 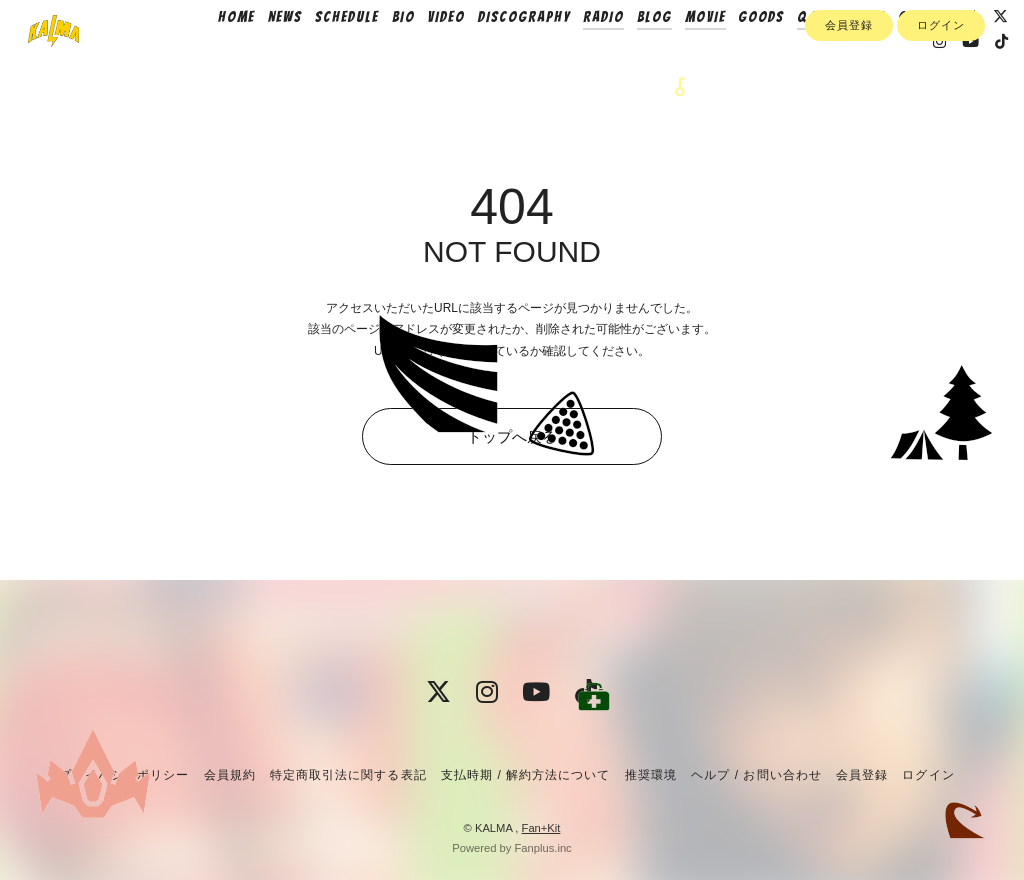 What do you see at coordinates (965, 819) in the screenshot?
I see `perform a thrust-bend attack or maneuver` at bounding box center [965, 819].